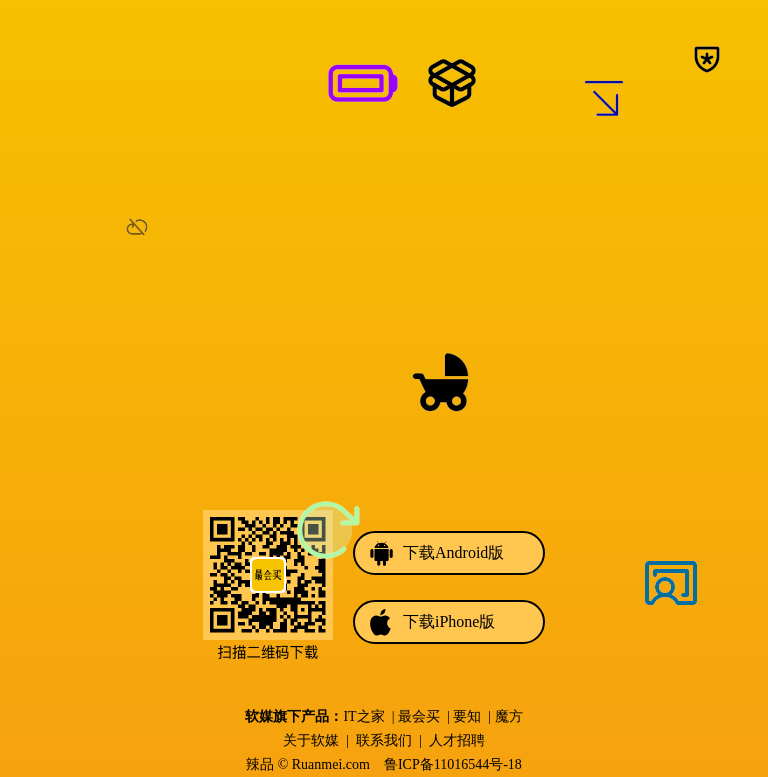 This screenshot has width=768, height=777. Describe the element at coordinates (137, 227) in the screenshot. I see `indicates no cloud connection or offline status` at that location.